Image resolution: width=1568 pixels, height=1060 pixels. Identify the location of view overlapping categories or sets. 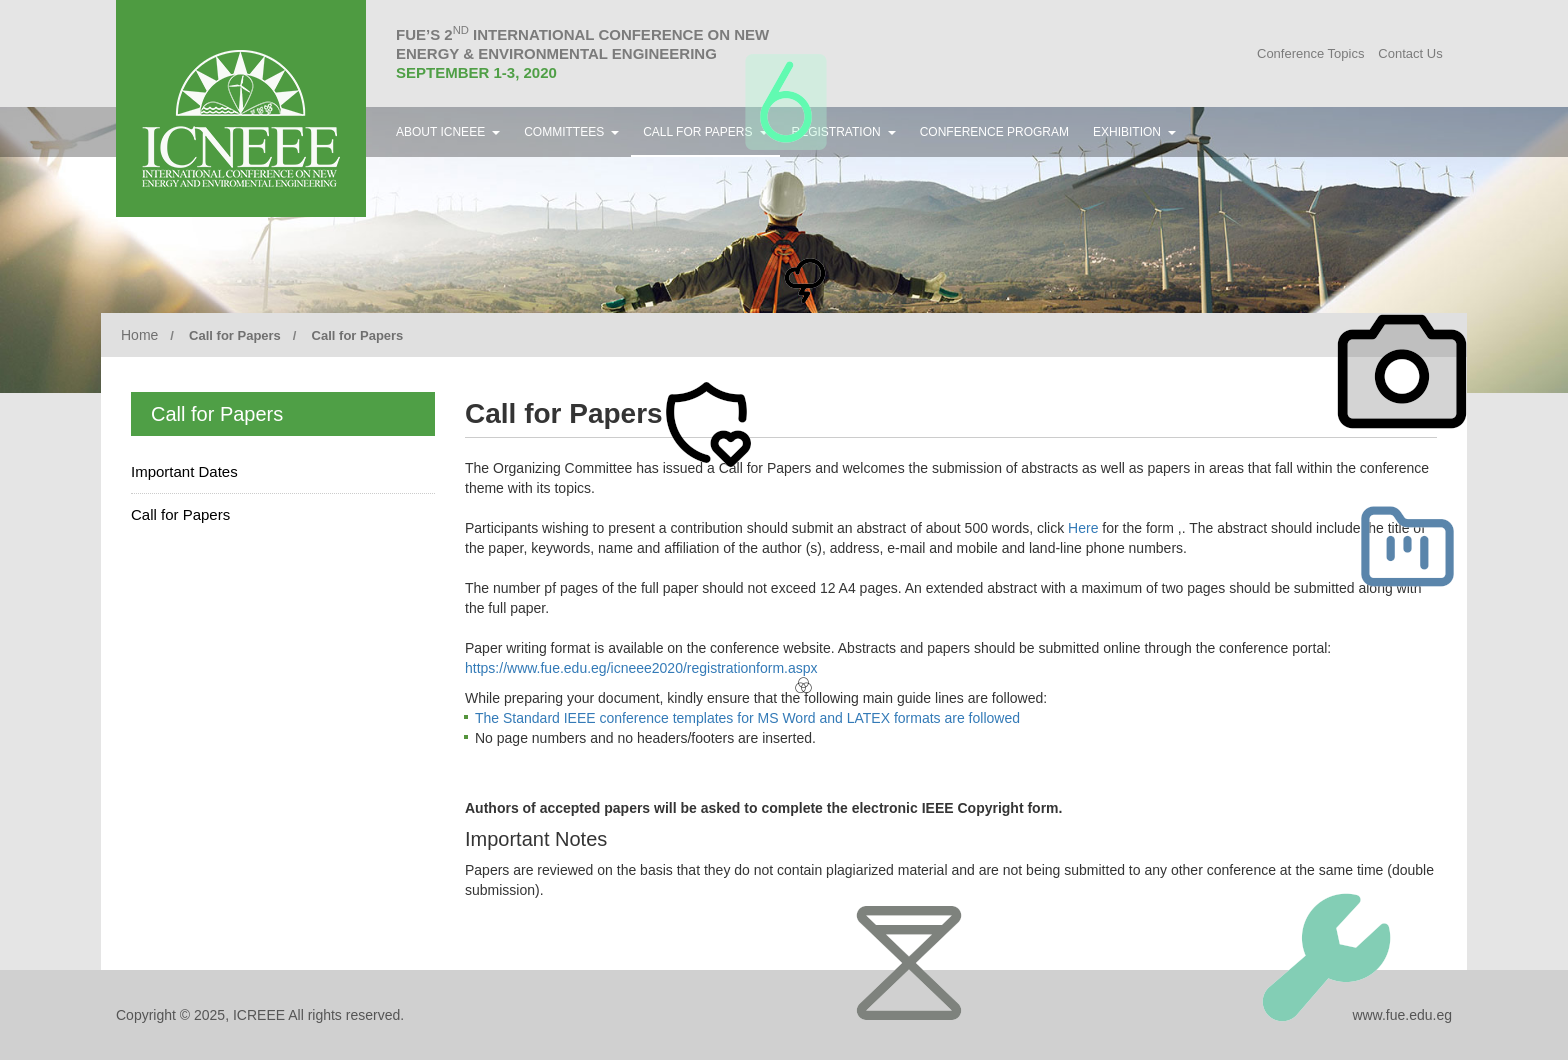
(803, 685).